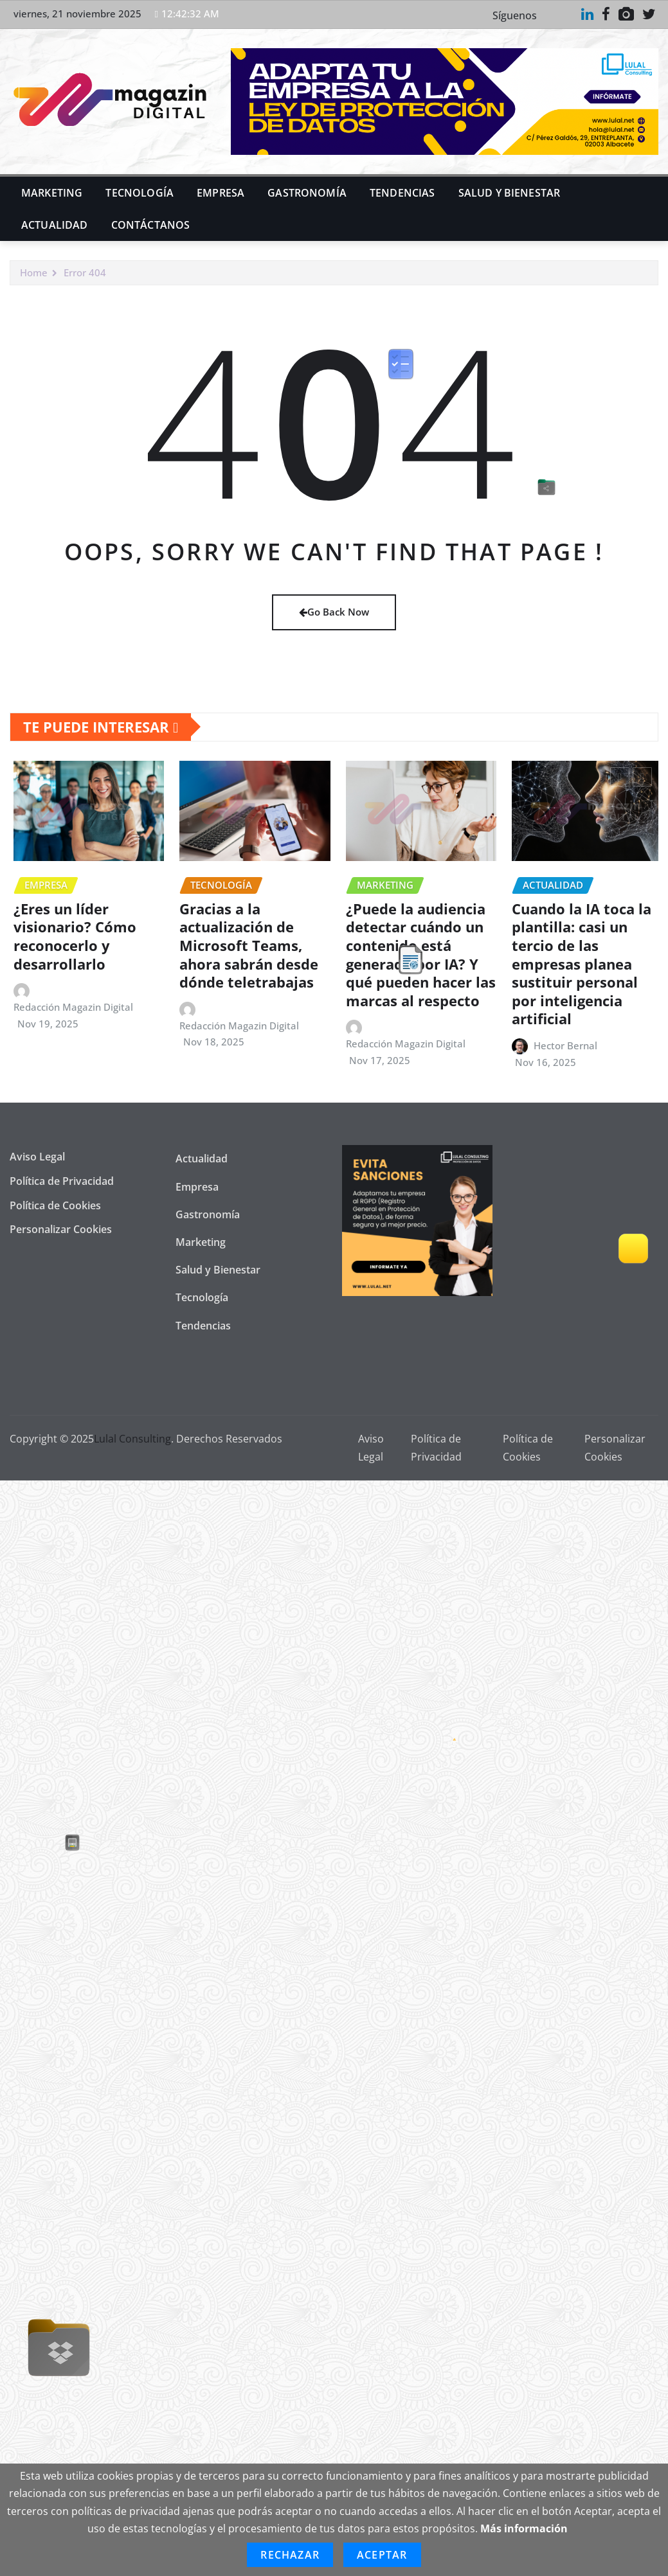 The image size is (668, 2576). Describe the element at coordinates (401, 364) in the screenshot. I see `open your to-do list app` at that location.